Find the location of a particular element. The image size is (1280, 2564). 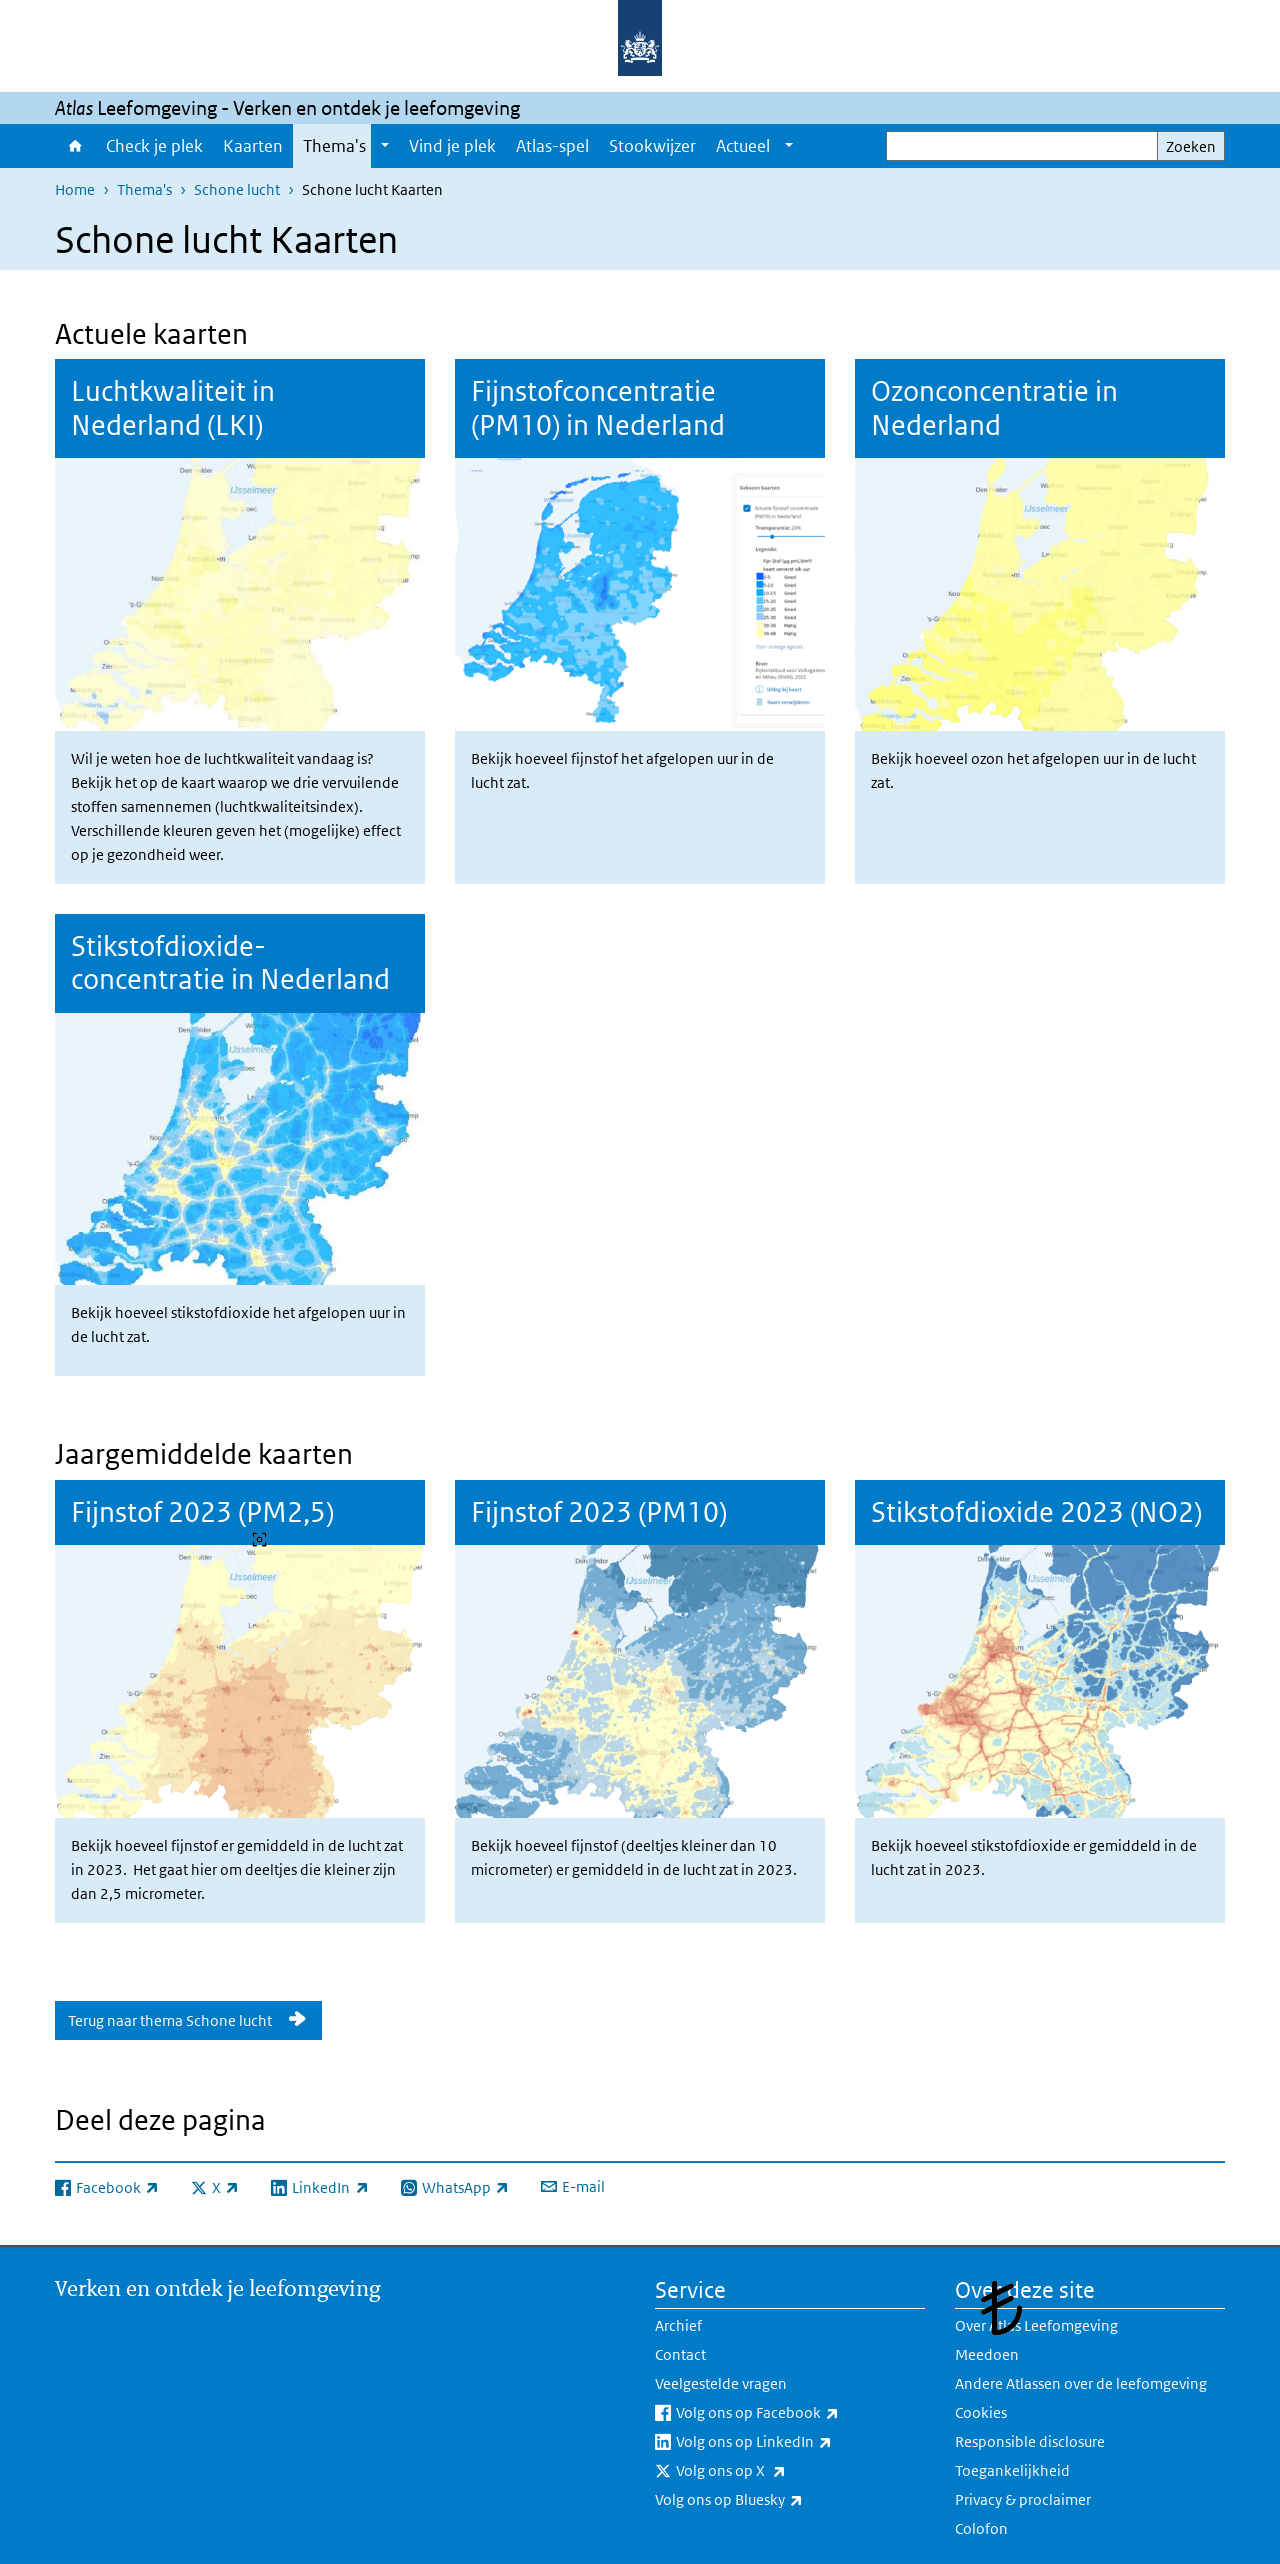

view or select Turkish lira currency is located at coordinates (1003, 2308).